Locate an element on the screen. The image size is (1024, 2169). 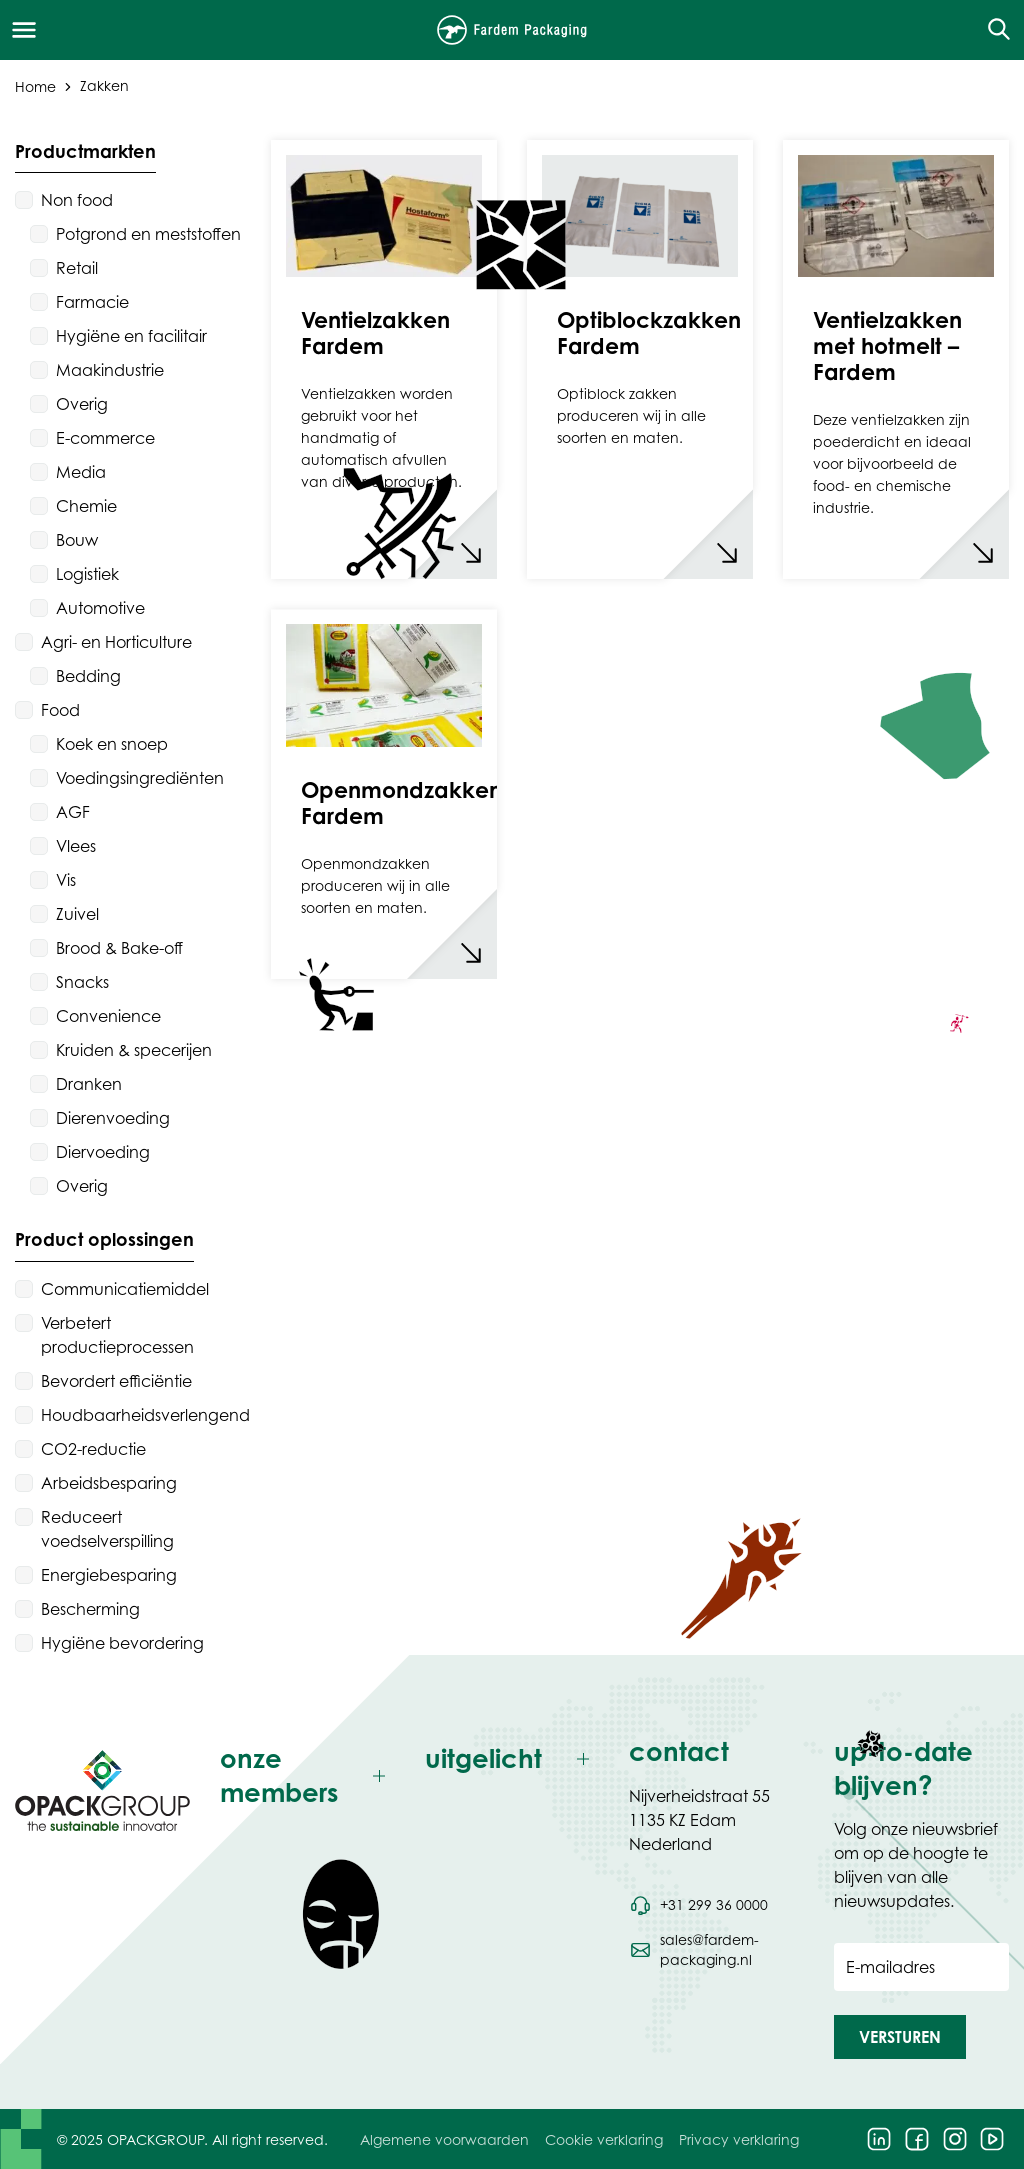
equip a wooden club weapon is located at coordinates (741, 1578).